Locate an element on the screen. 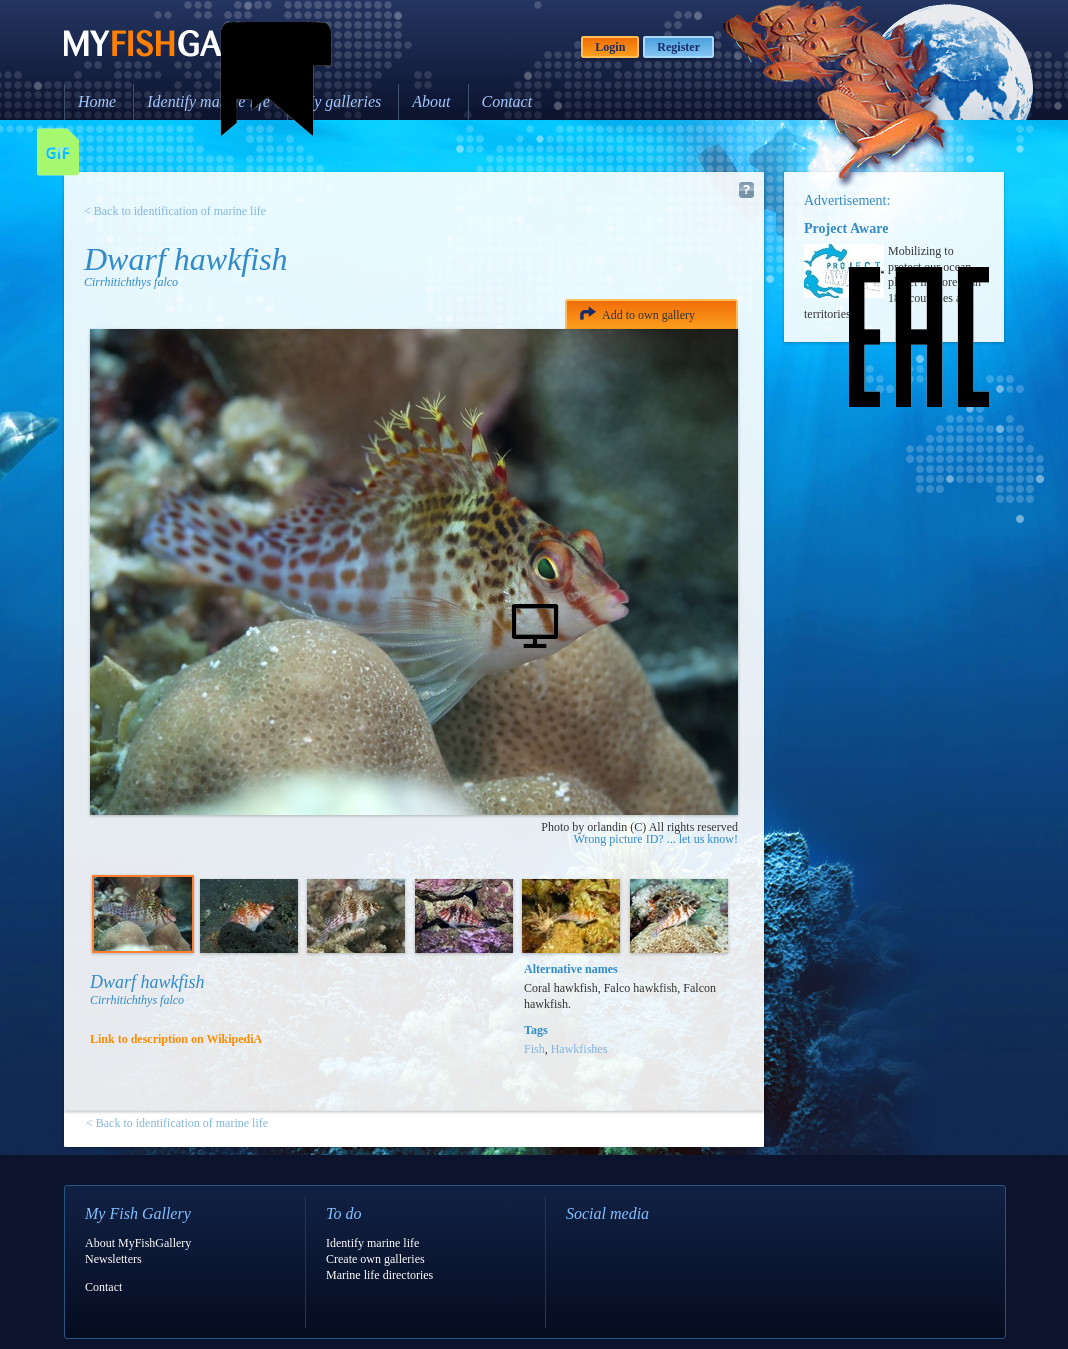 The width and height of the screenshot is (1068, 1349). attach a GIF file is located at coordinates (58, 152).